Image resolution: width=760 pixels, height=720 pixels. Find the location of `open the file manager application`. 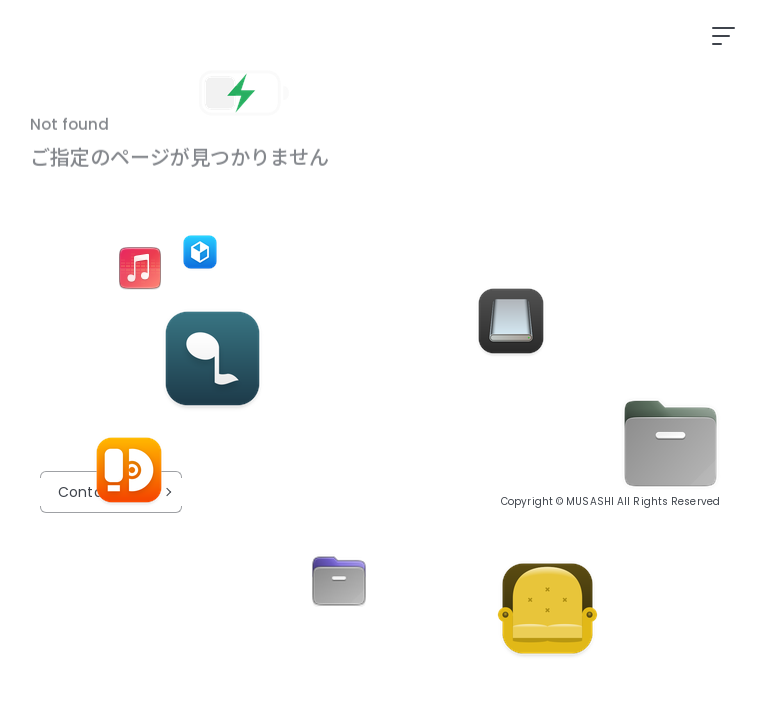

open the file manager application is located at coordinates (670, 443).